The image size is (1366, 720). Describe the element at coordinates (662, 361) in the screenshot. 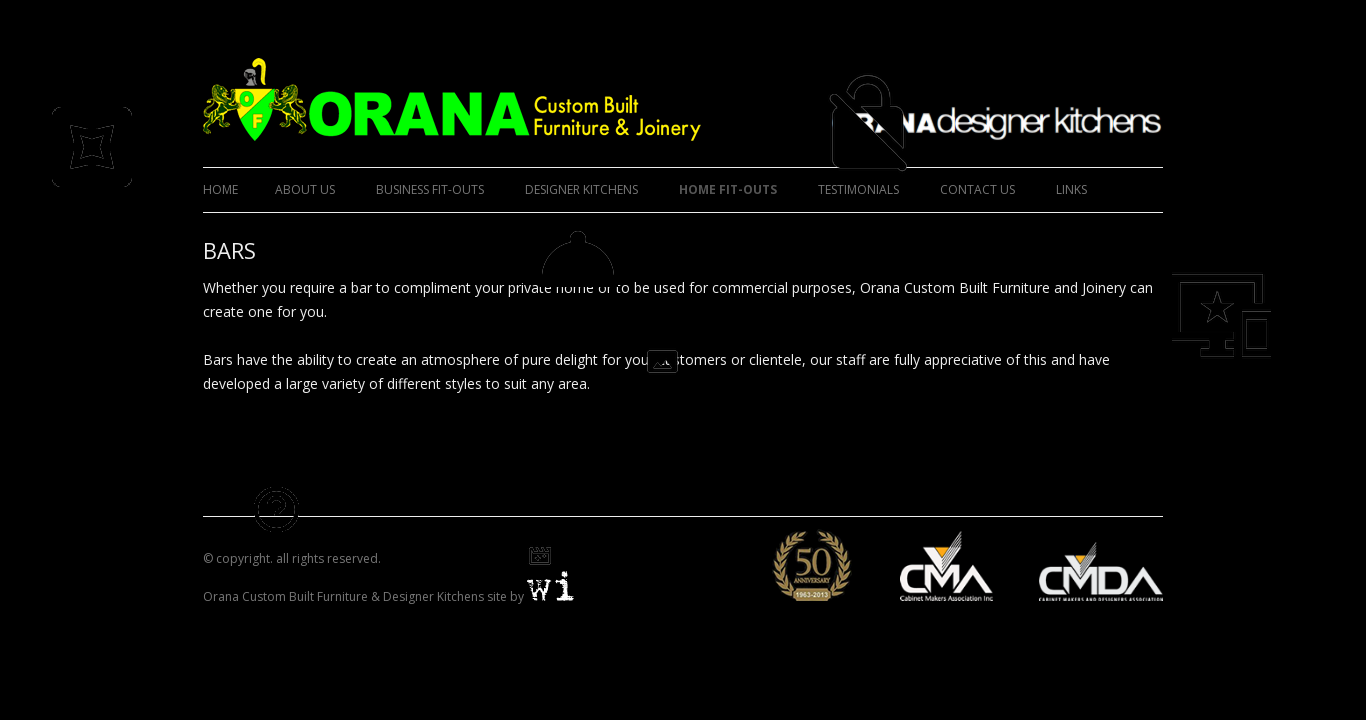

I see `view panoramic photos` at that location.